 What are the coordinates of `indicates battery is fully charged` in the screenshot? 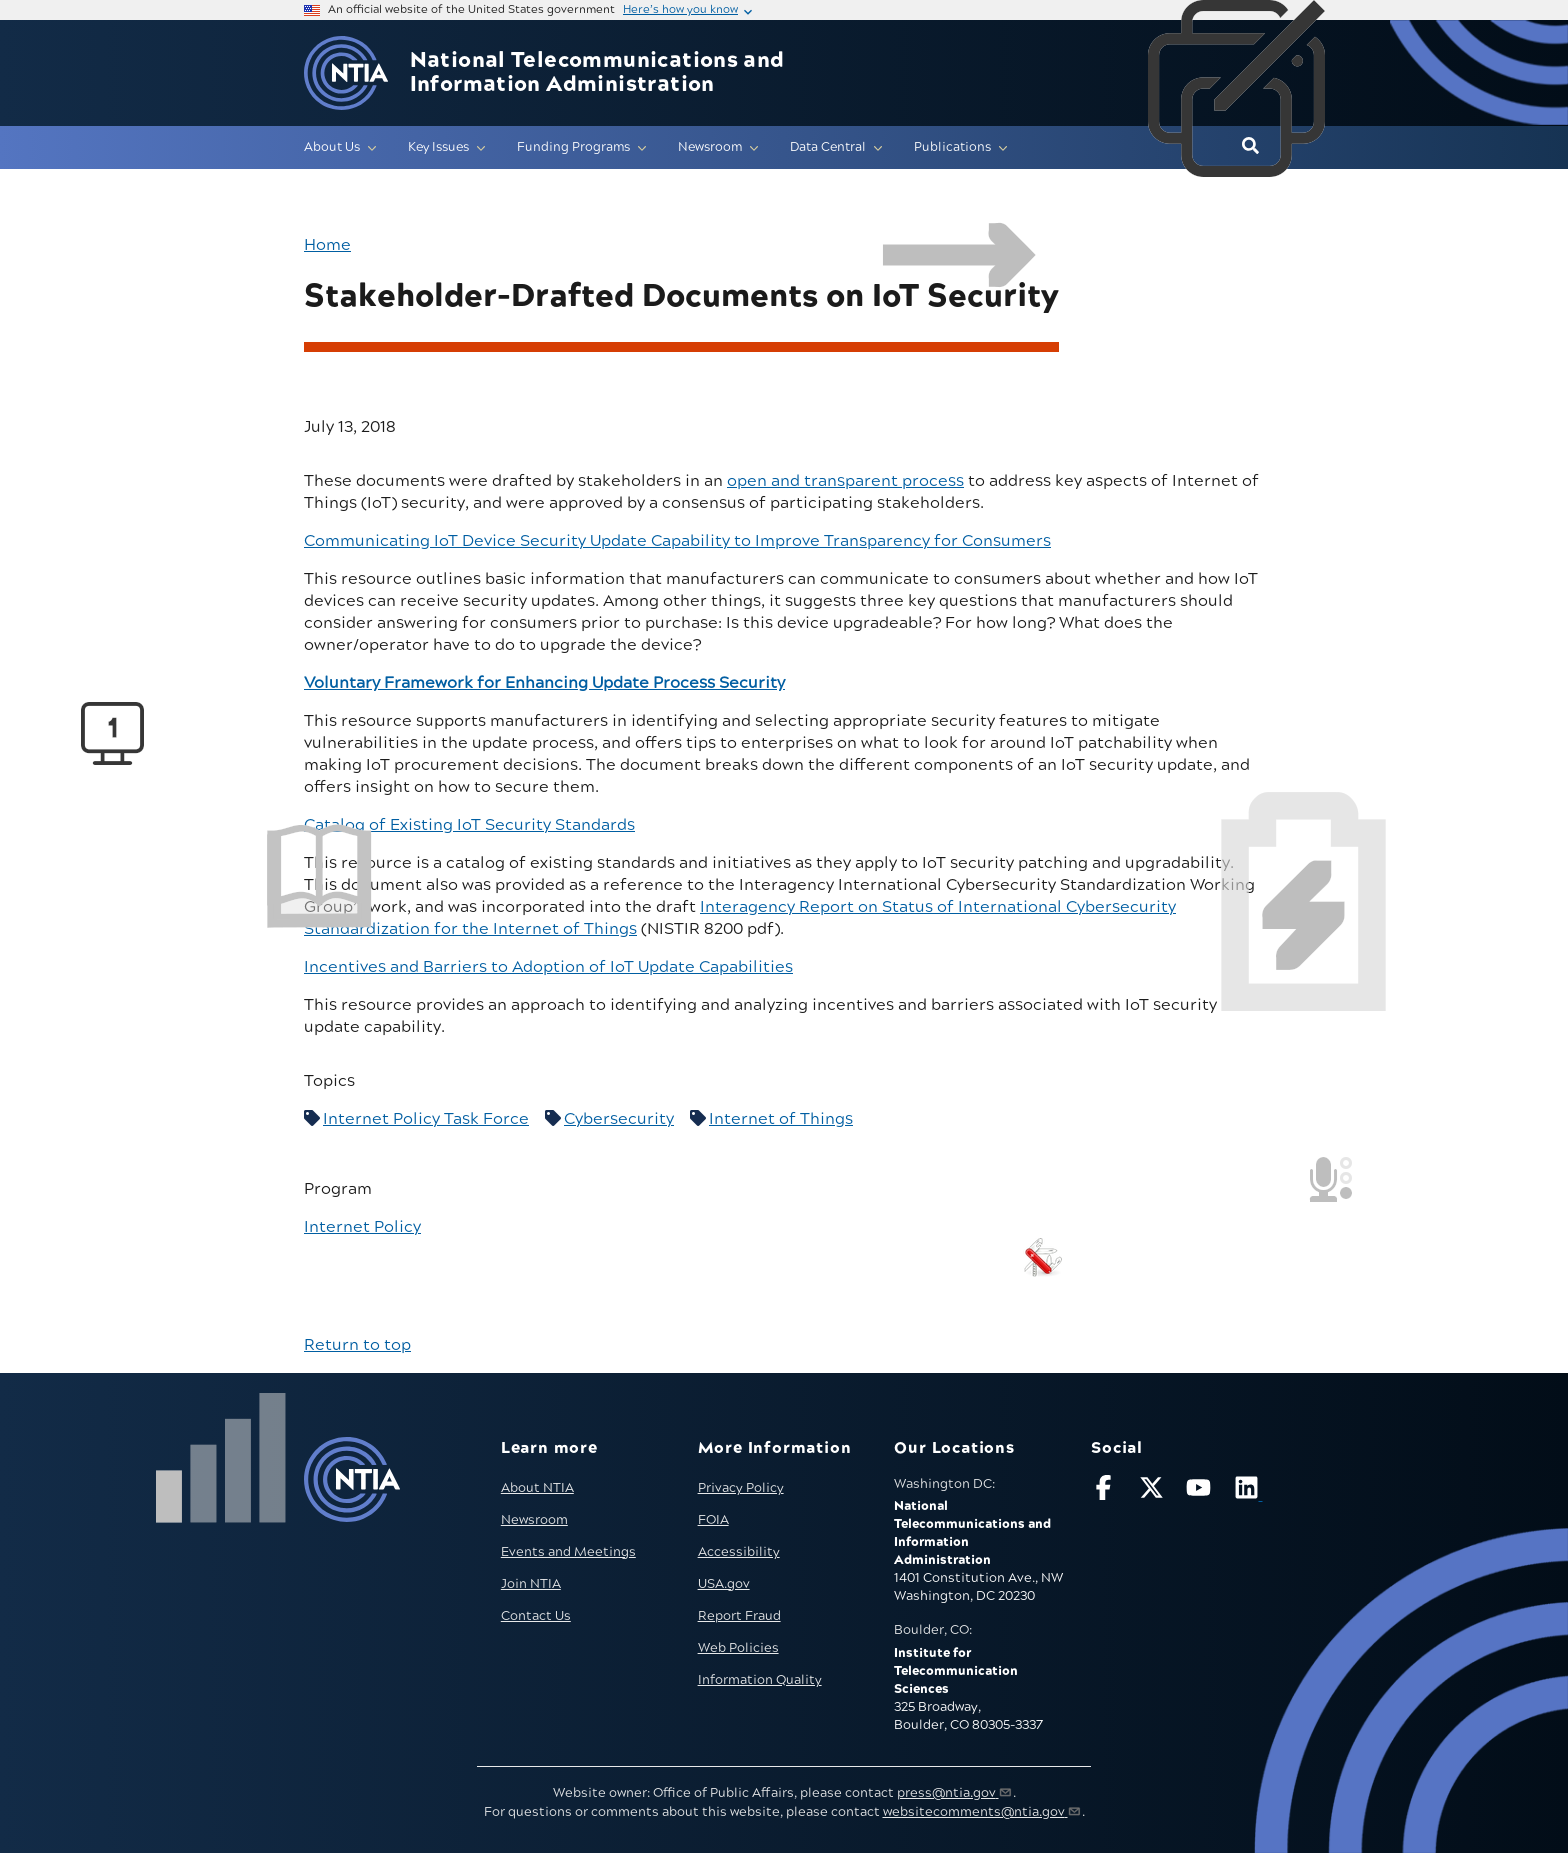 It's located at (1303, 901).